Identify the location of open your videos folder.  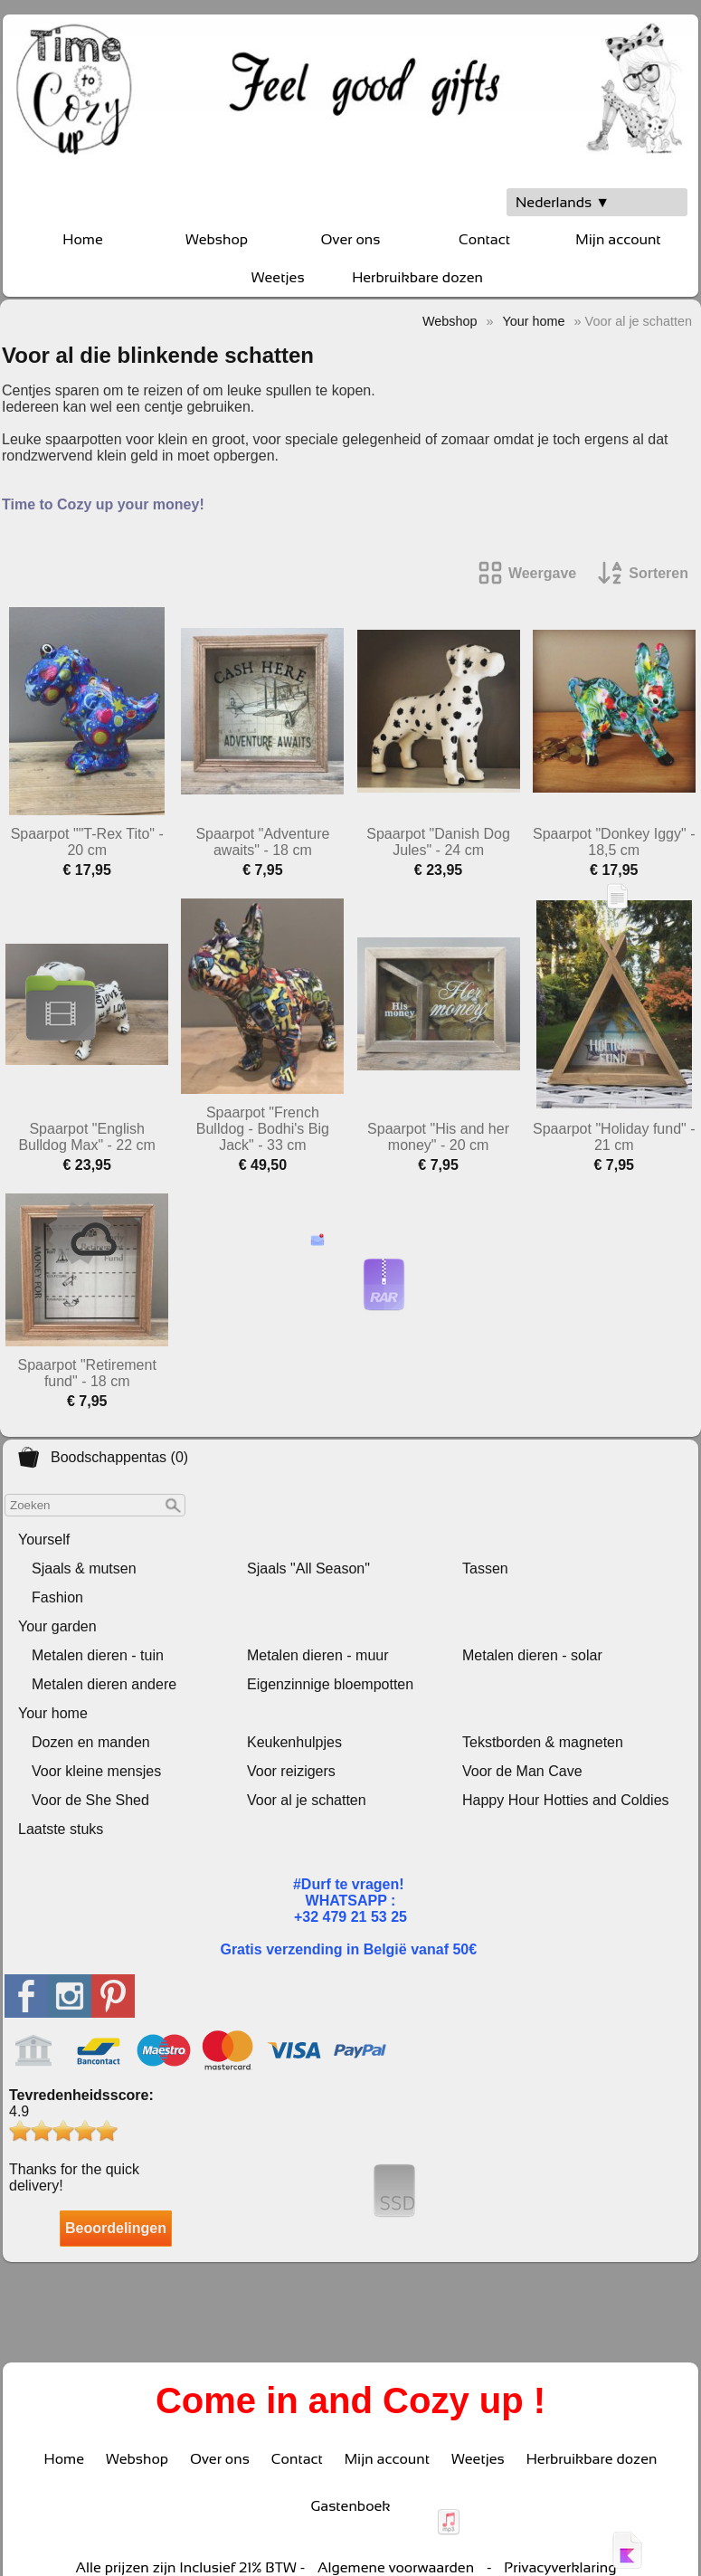
(61, 1008).